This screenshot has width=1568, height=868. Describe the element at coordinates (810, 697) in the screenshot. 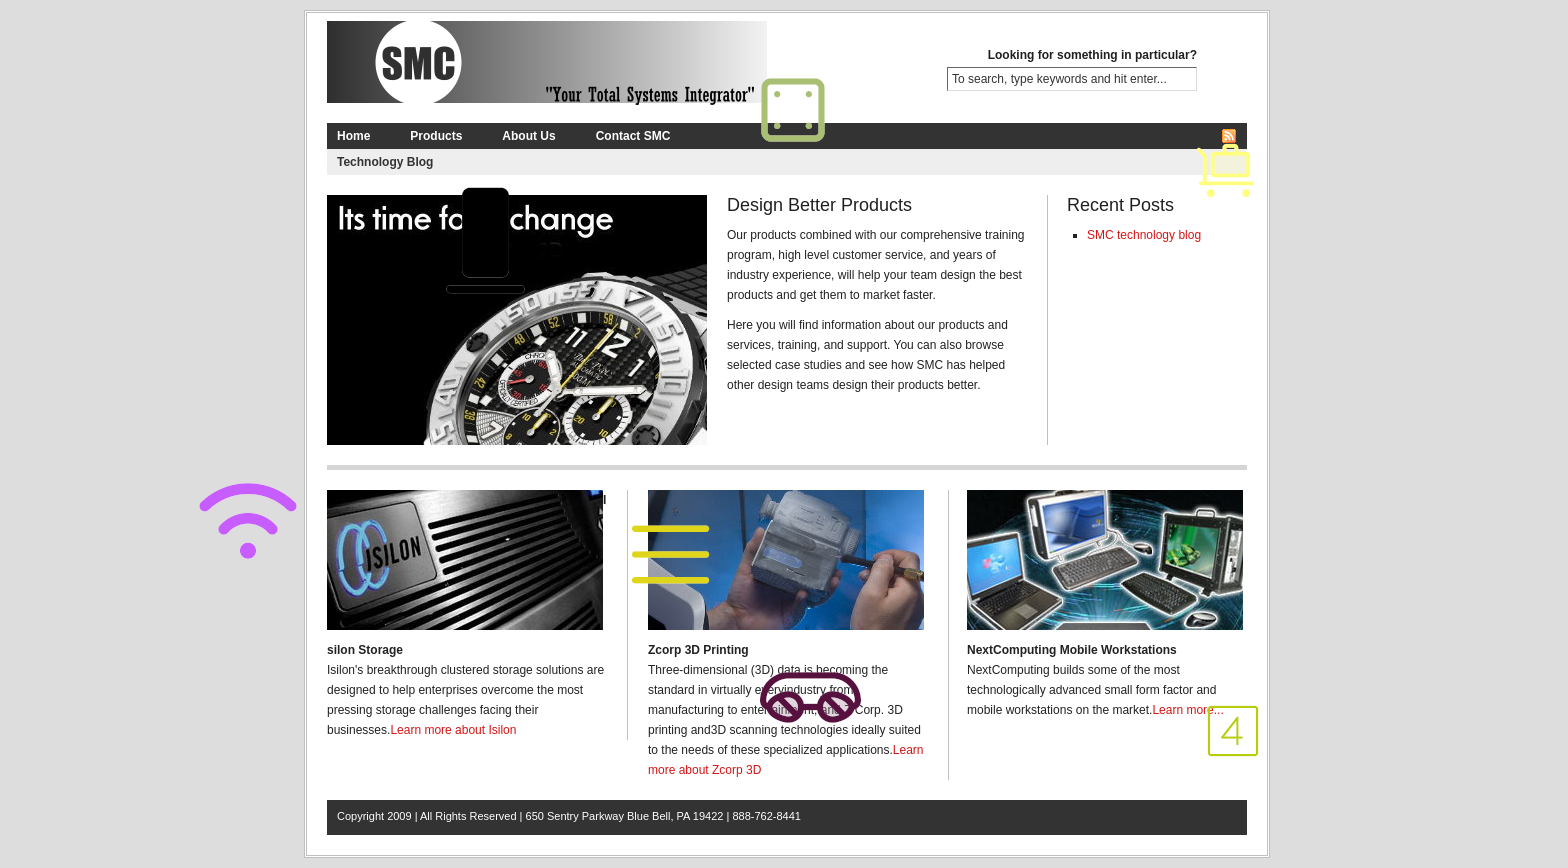

I see `access virtual reality or immersive mode` at that location.